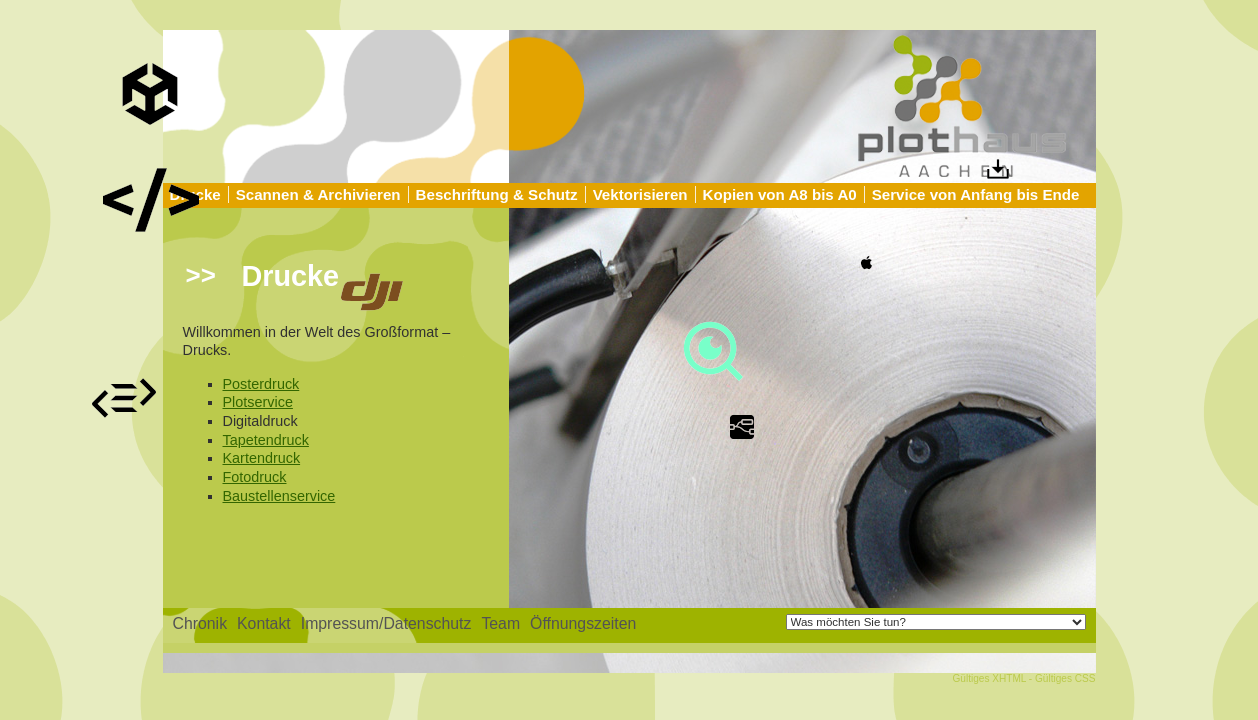 Image resolution: width=1258 pixels, height=720 pixels. What do you see at coordinates (372, 292) in the screenshot?
I see `DJI brand logo` at bounding box center [372, 292].